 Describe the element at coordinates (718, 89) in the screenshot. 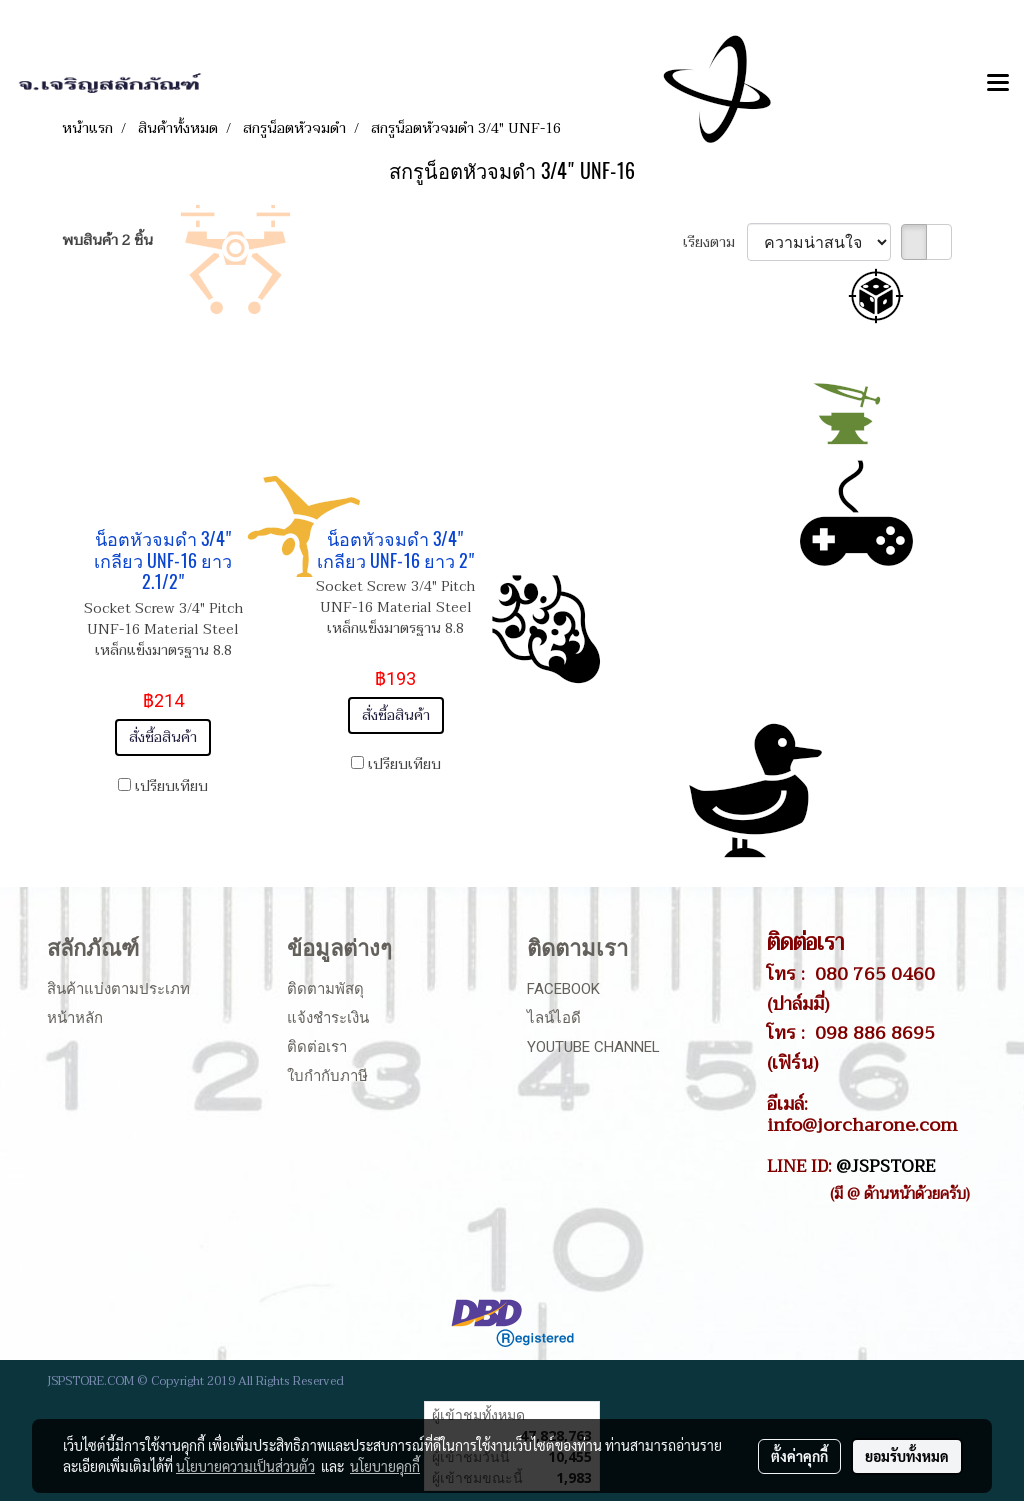

I see `access 3D rotation or orbit controls` at that location.